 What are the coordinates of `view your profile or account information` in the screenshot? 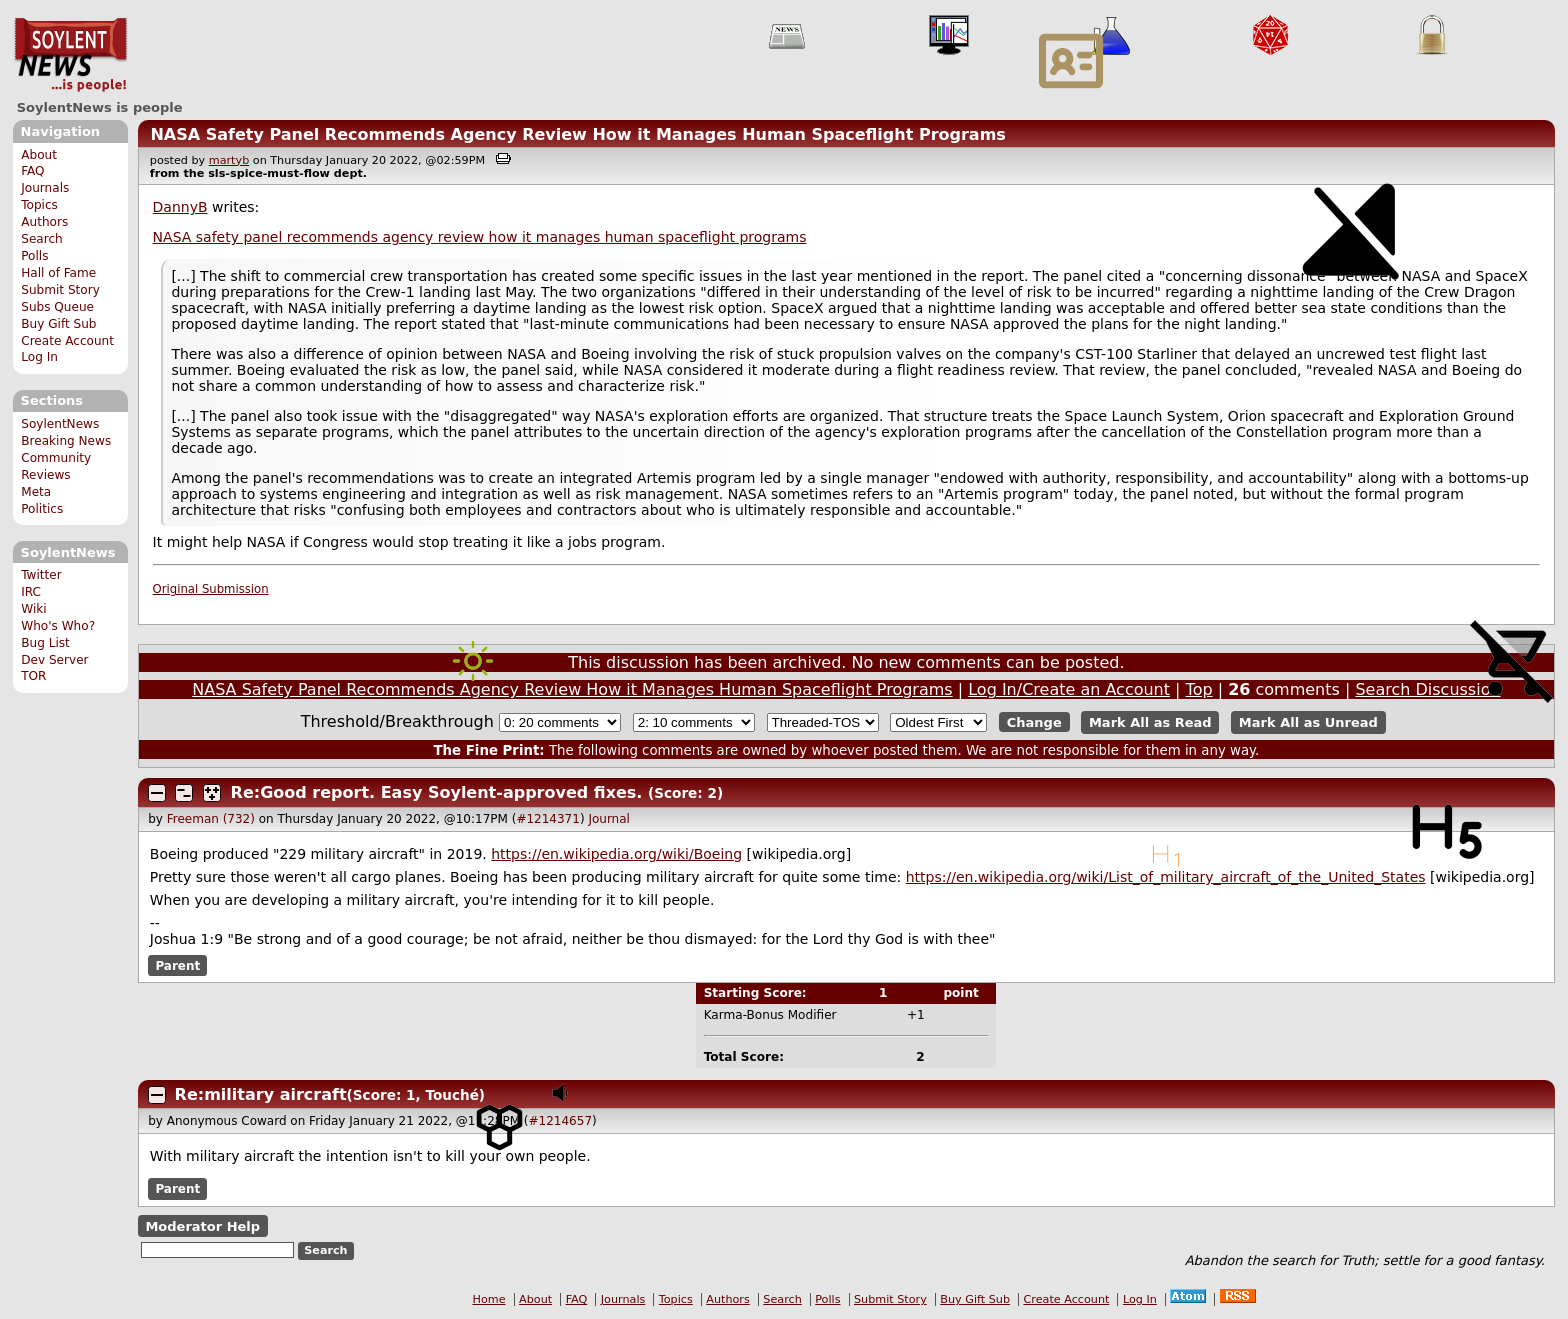 It's located at (1071, 61).